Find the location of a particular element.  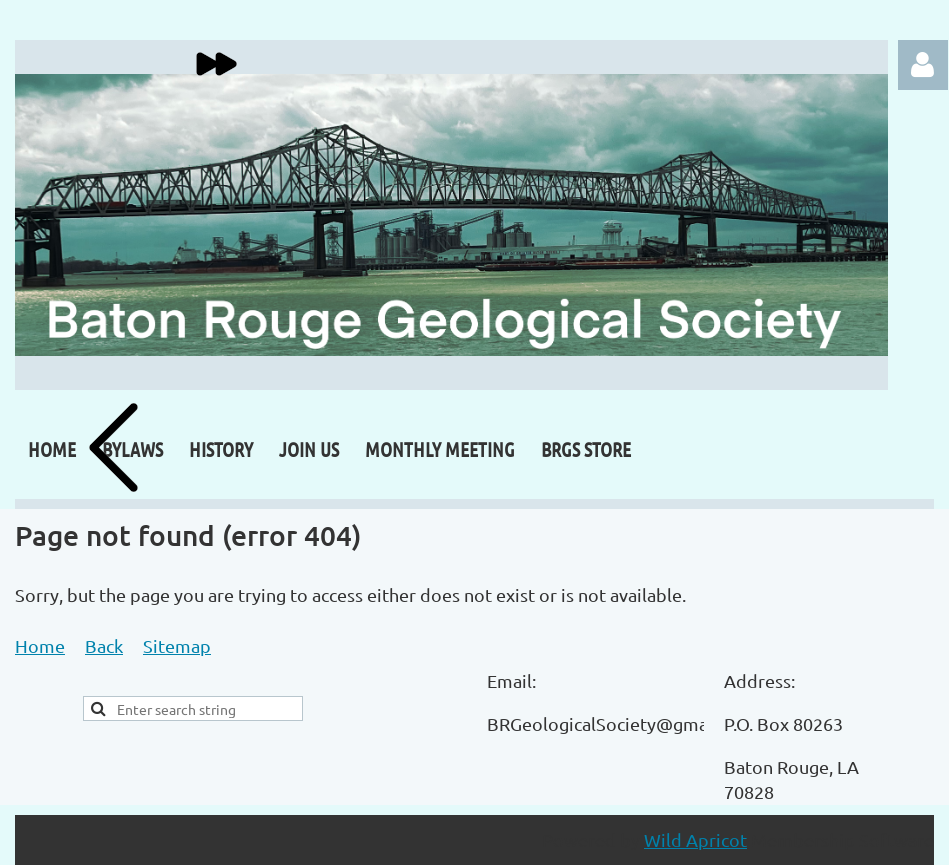

go back to the previous screen is located at coordinates (113, 447).